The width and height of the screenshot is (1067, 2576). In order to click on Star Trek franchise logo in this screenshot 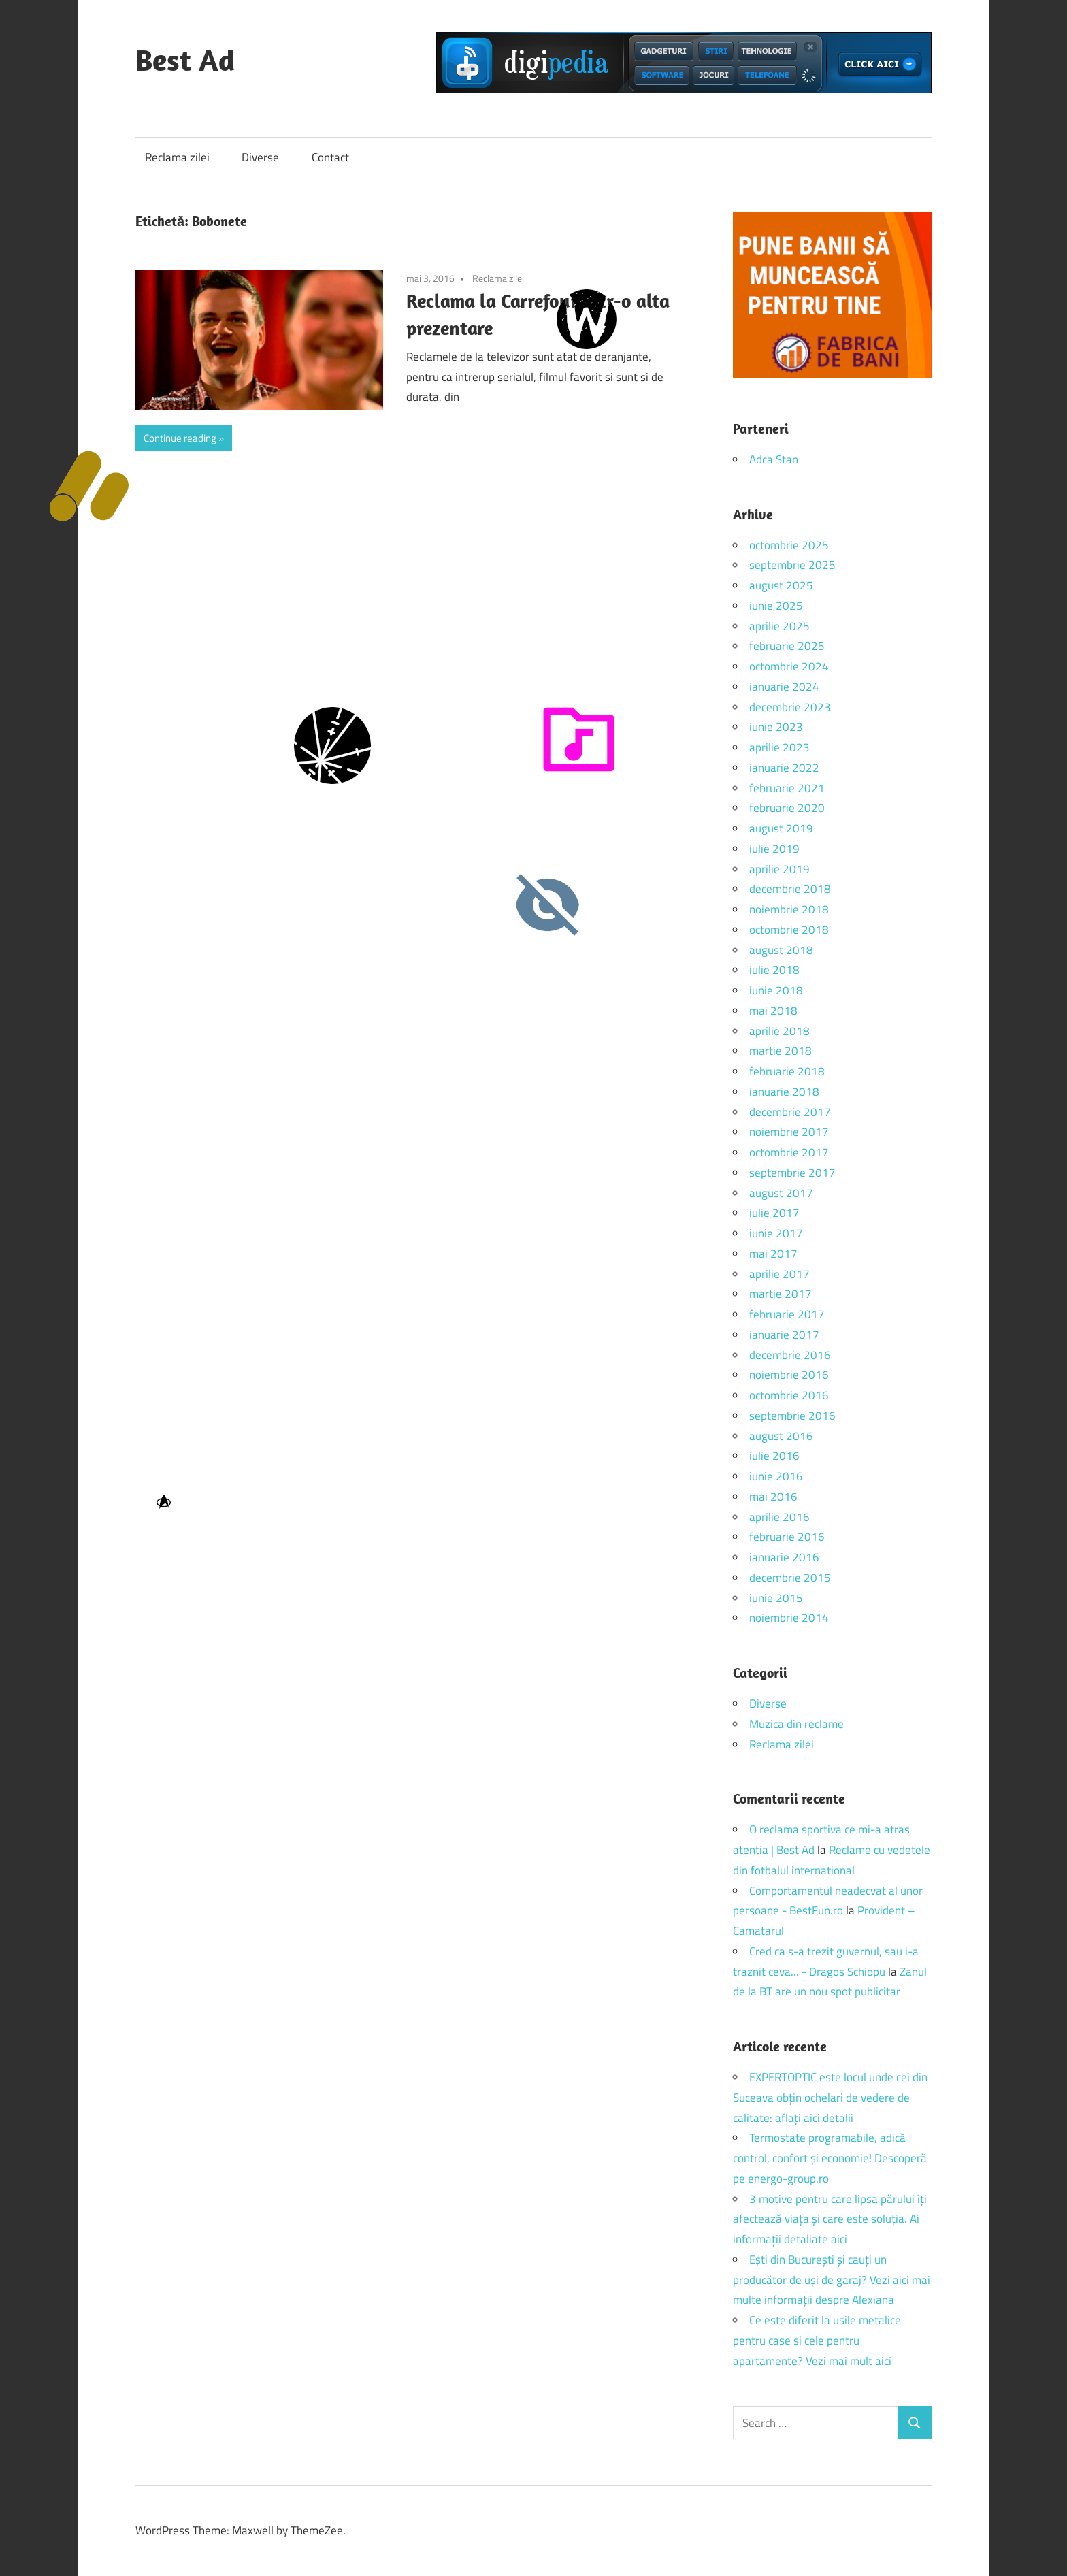, I will do `click(163, 1501)`.